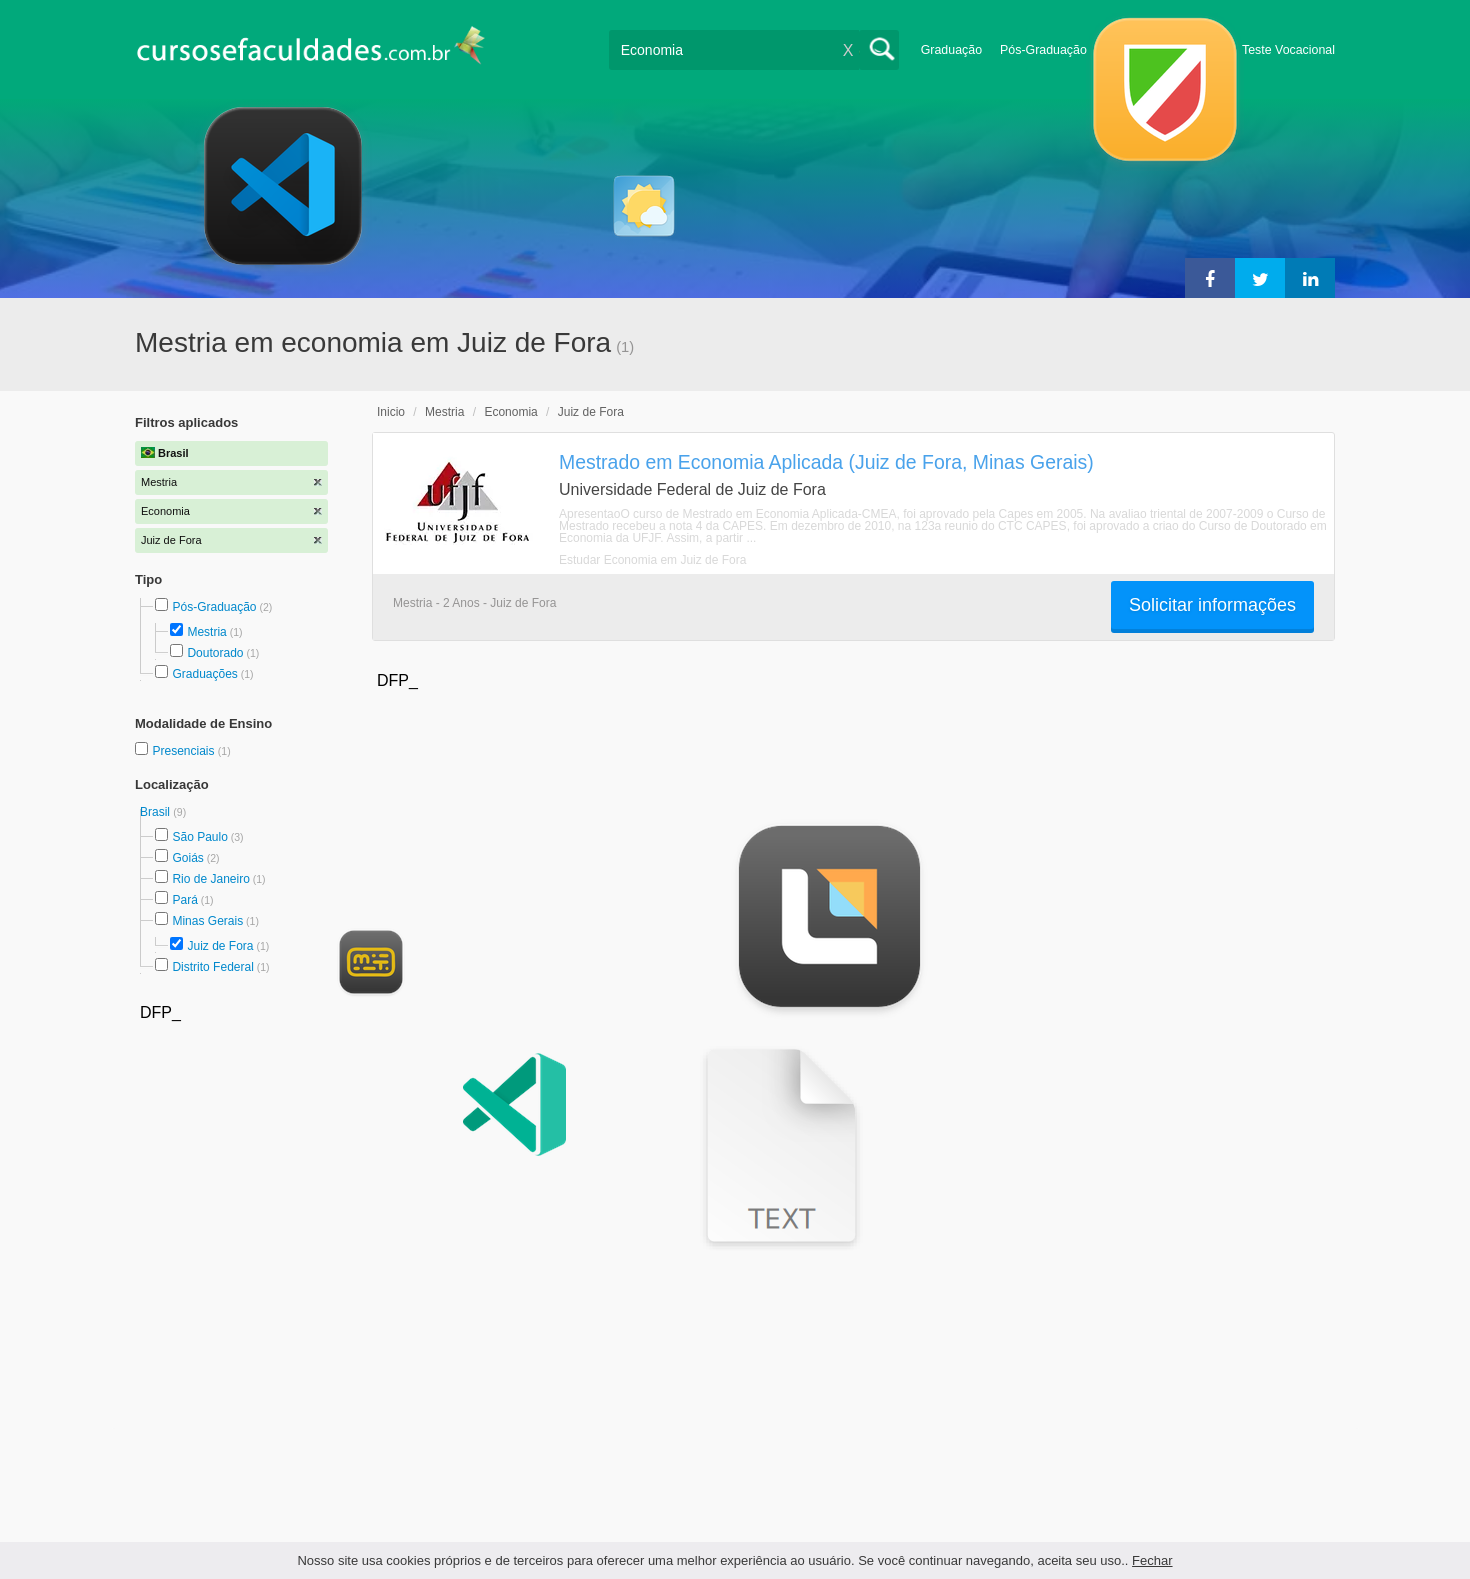 This screenshot has height=1579, width=1470. I want to click on generic file type template icon, so click(781, 1148).